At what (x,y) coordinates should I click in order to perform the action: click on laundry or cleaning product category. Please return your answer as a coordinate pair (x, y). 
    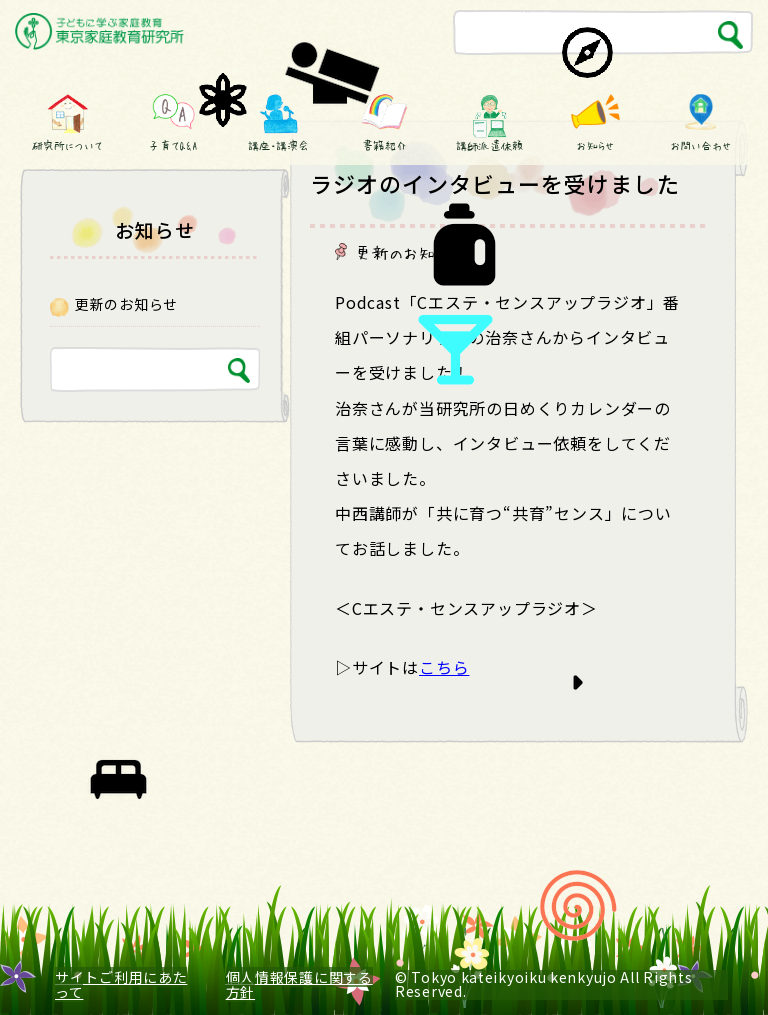
    Looking at the image, I should click on (464, 244).